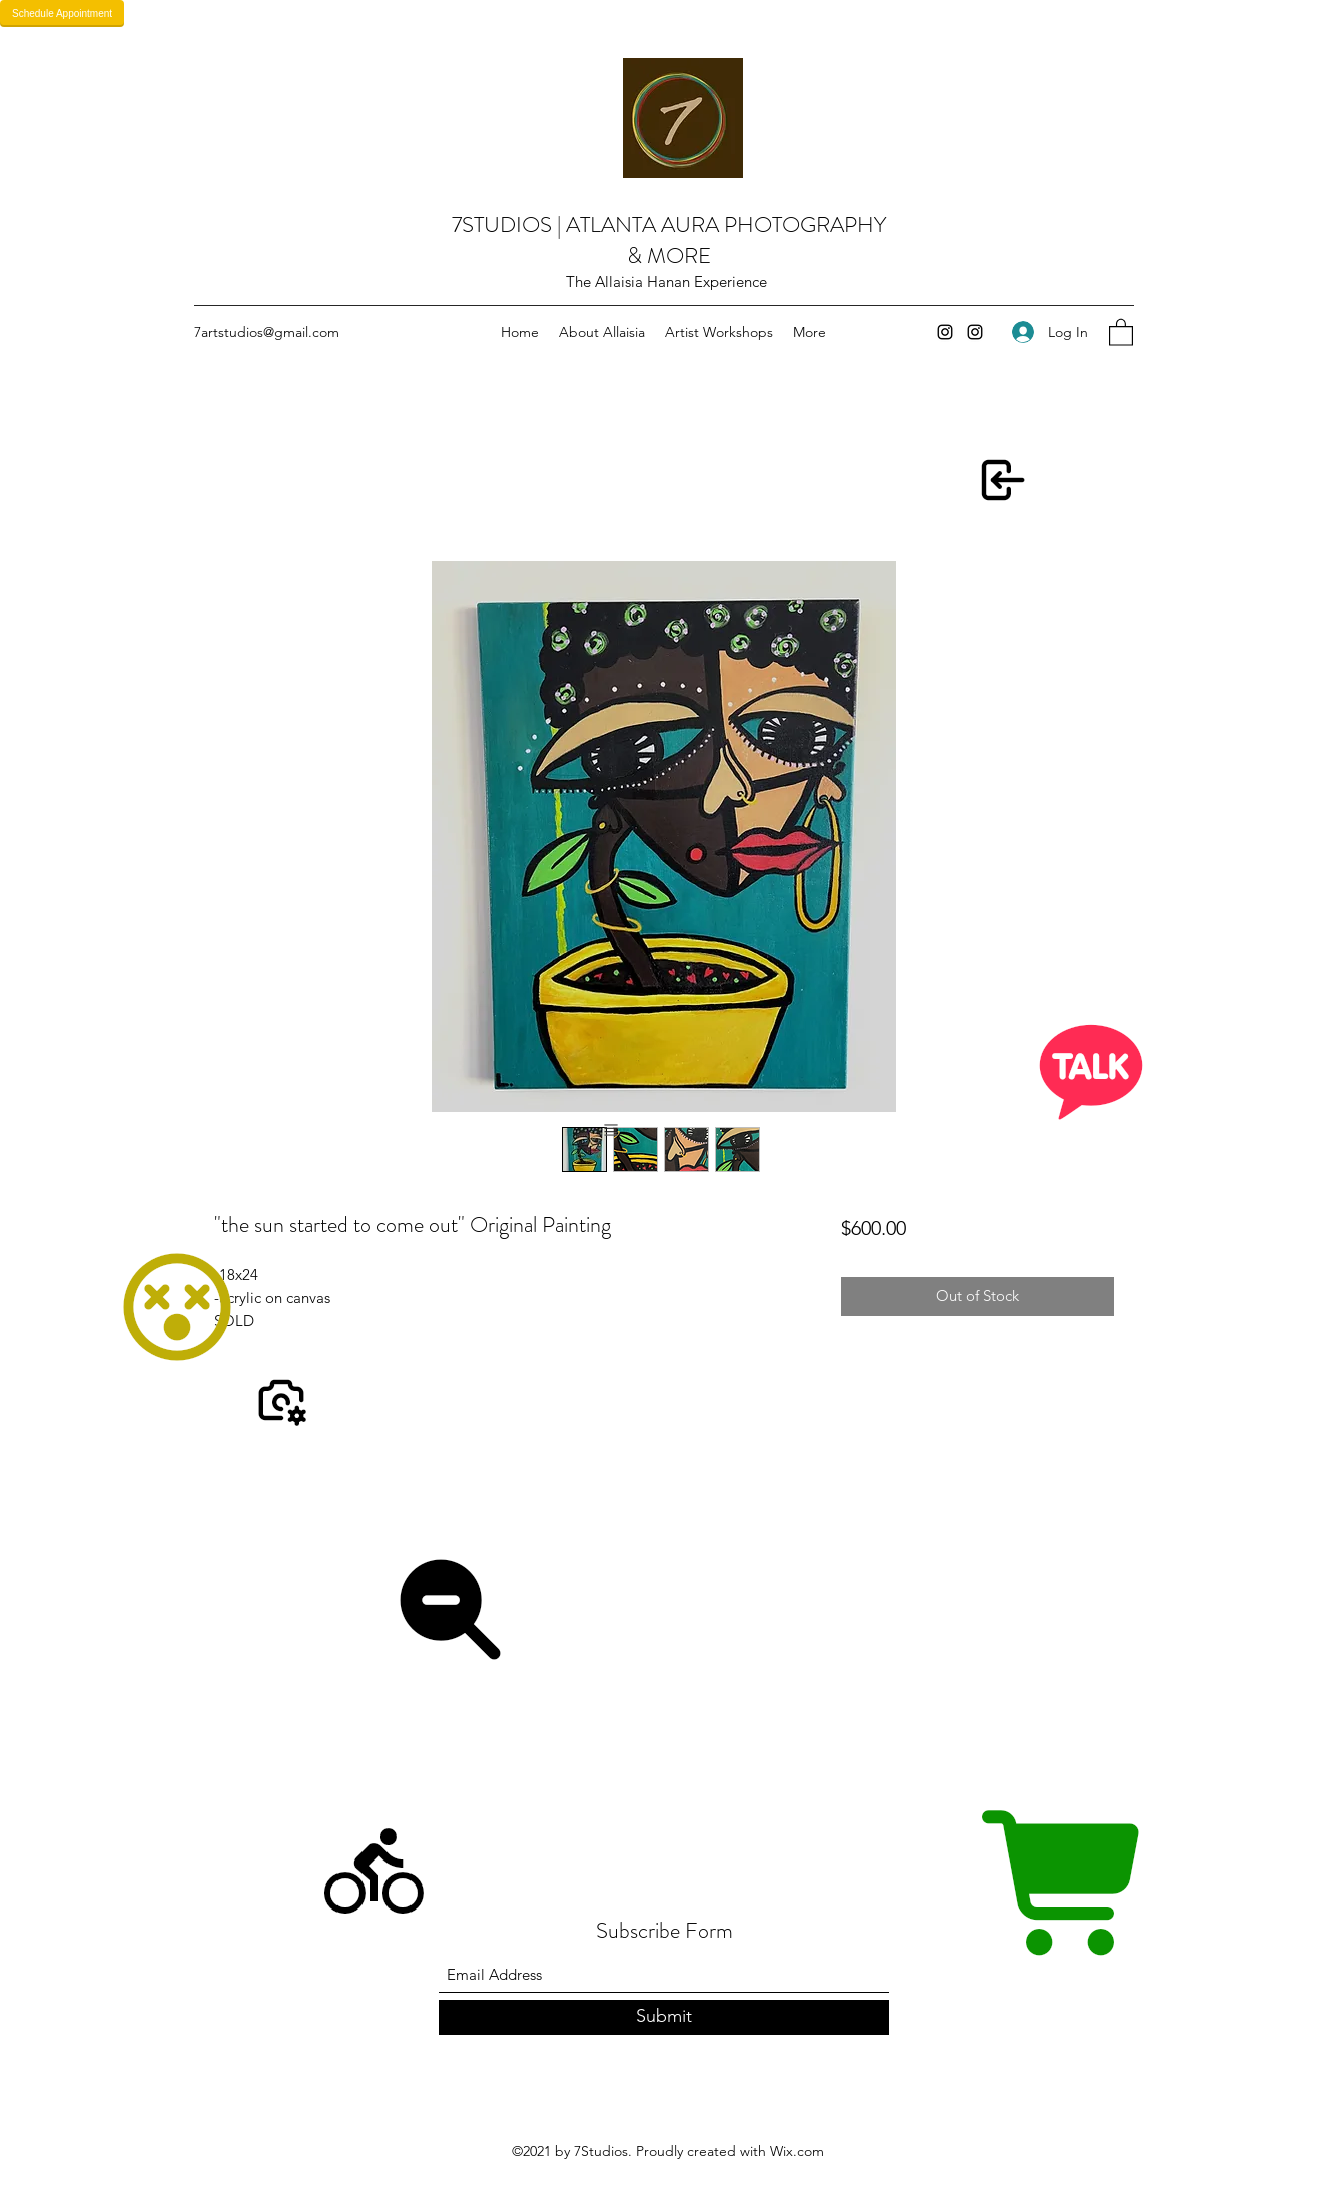 This screenshot has width=1328, height=2192. Describe the element at coordinates (177, 1307) in the screenshot. I see `indicates a confused or overwhelmed state` at that location.